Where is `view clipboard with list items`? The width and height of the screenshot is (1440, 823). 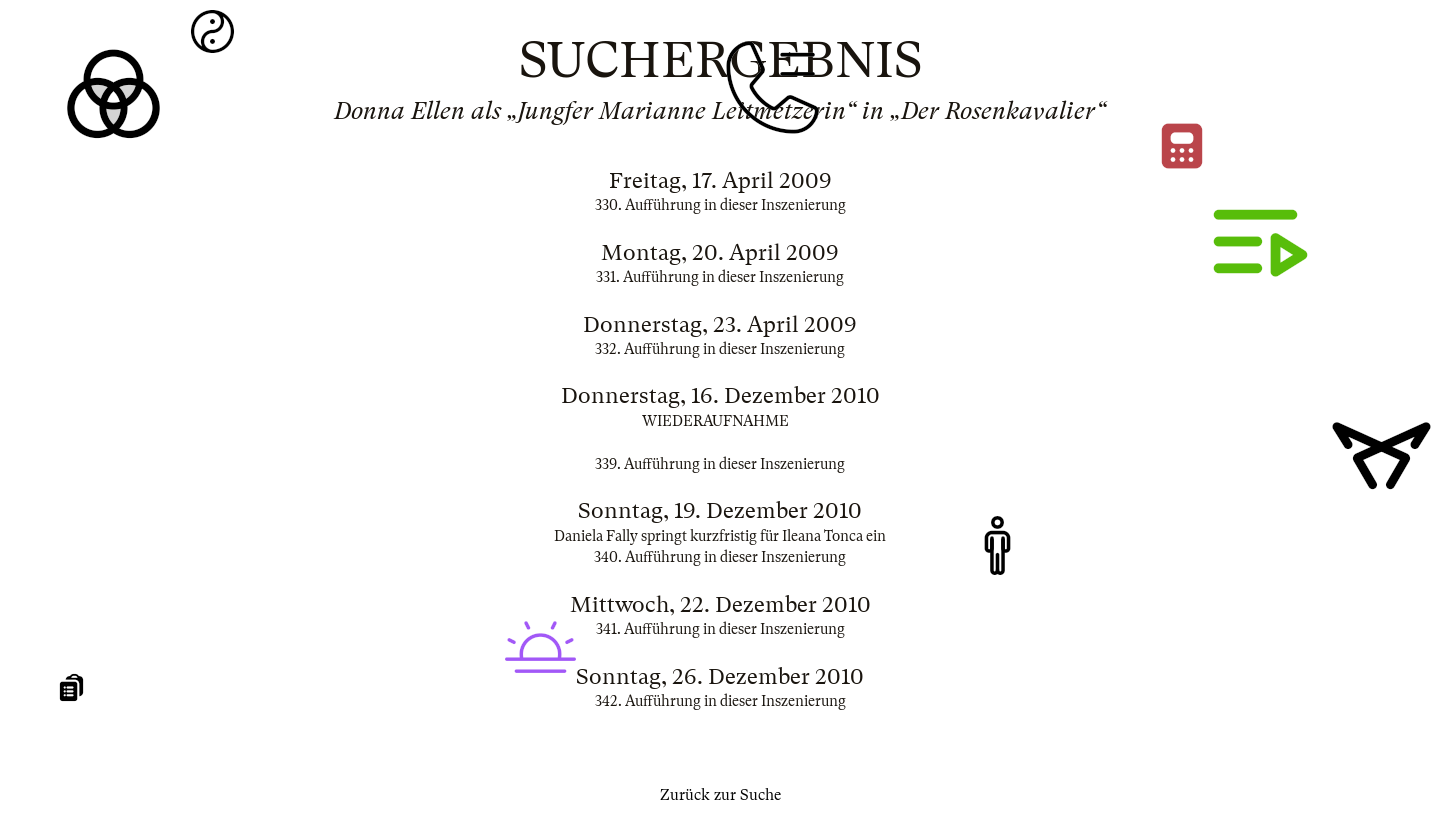 view clipboard with list items is located at coordinates (71, 687).